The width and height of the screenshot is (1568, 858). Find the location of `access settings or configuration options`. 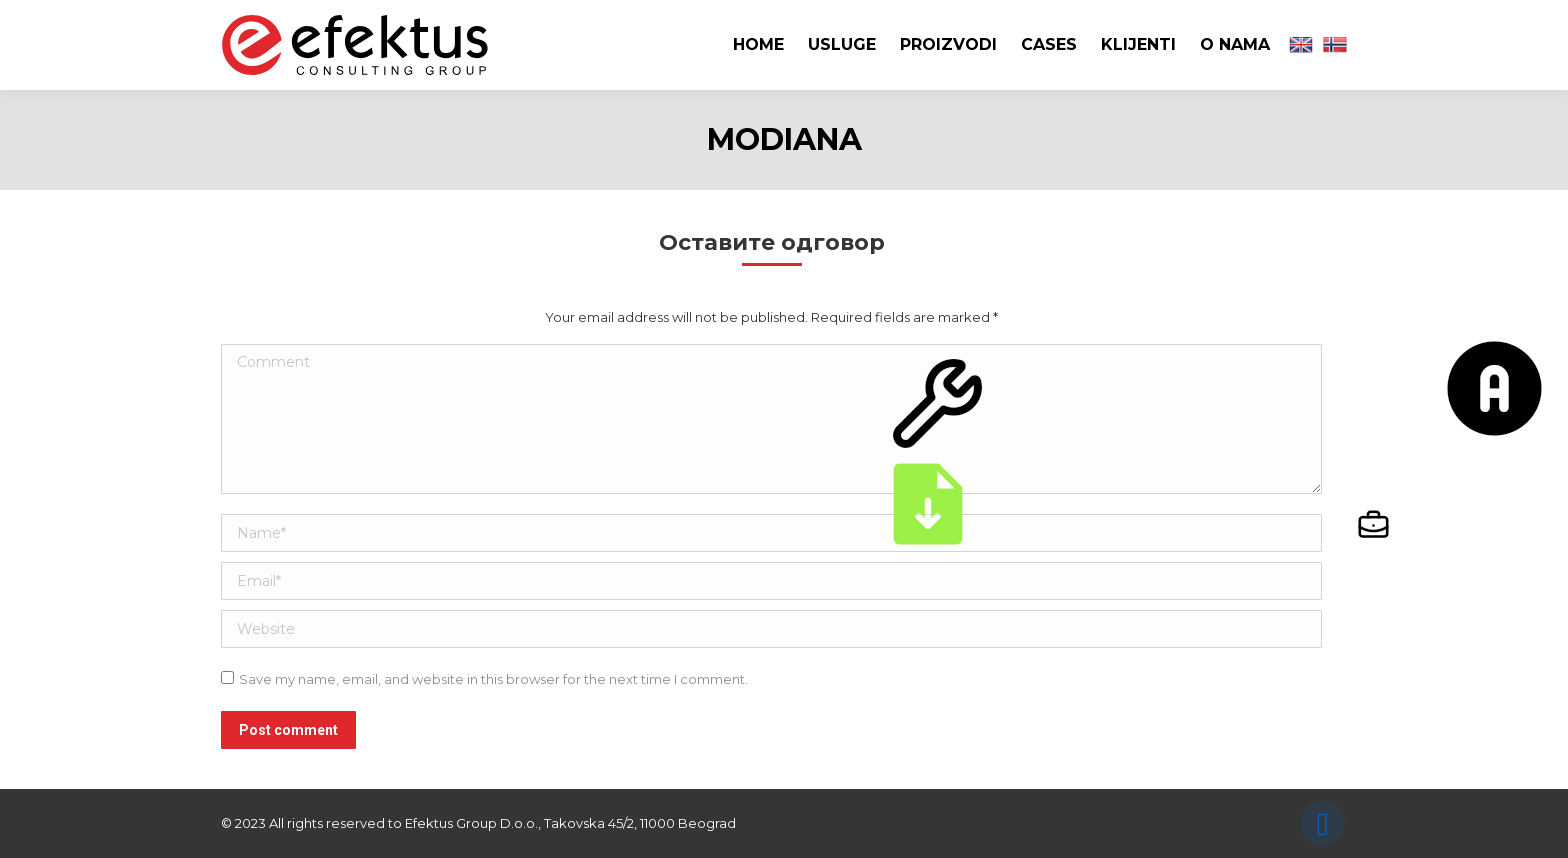

access settings or configuration options is located at coordinates (937, 403).